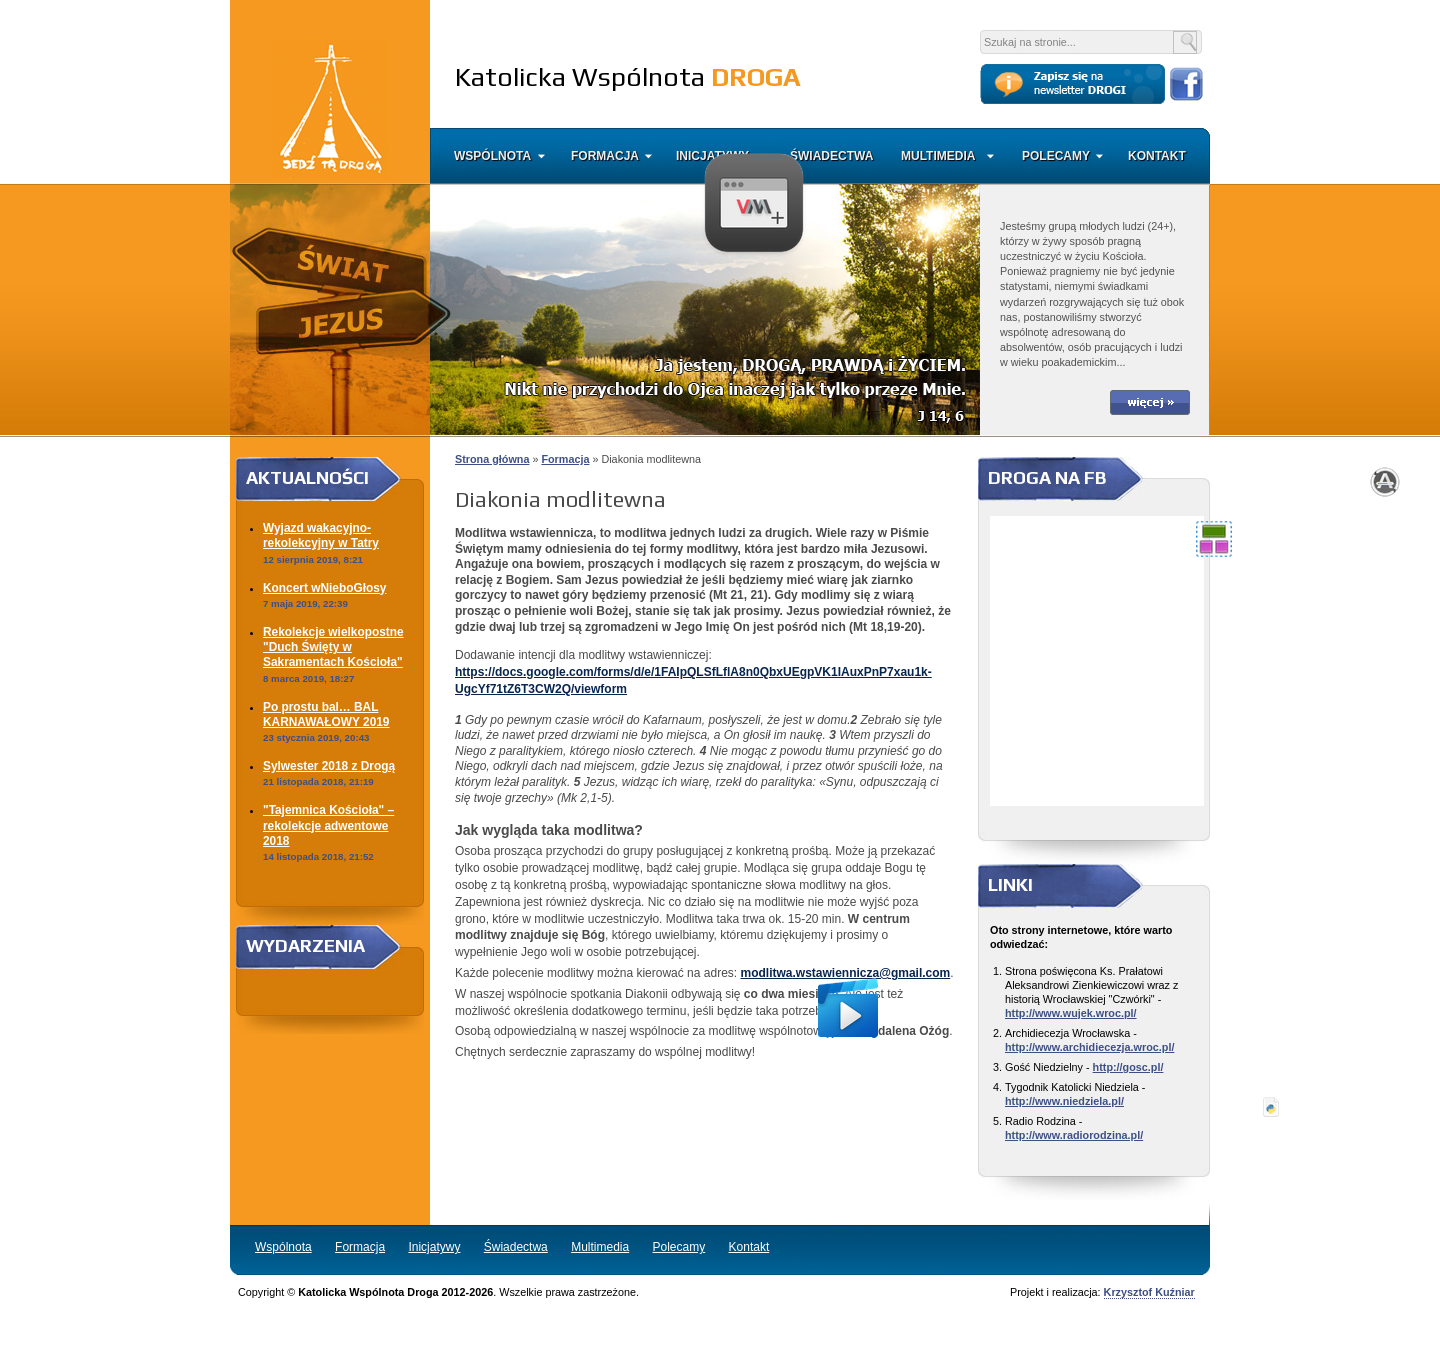 This screenshot has width=1440, height=1355. I want to click on open the movies app, so click(848, 1007).